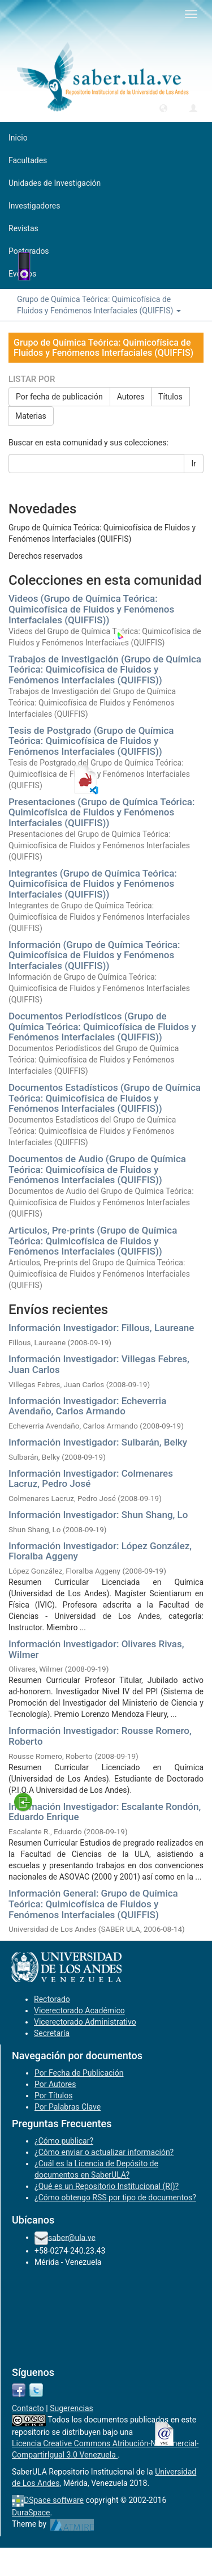 Image resolution: width=212 pixels, height=2576 pixels. Describe the element at coordinates (24, 266) in the screenshot. I see `indicates a connected iPod nano device` at that location.